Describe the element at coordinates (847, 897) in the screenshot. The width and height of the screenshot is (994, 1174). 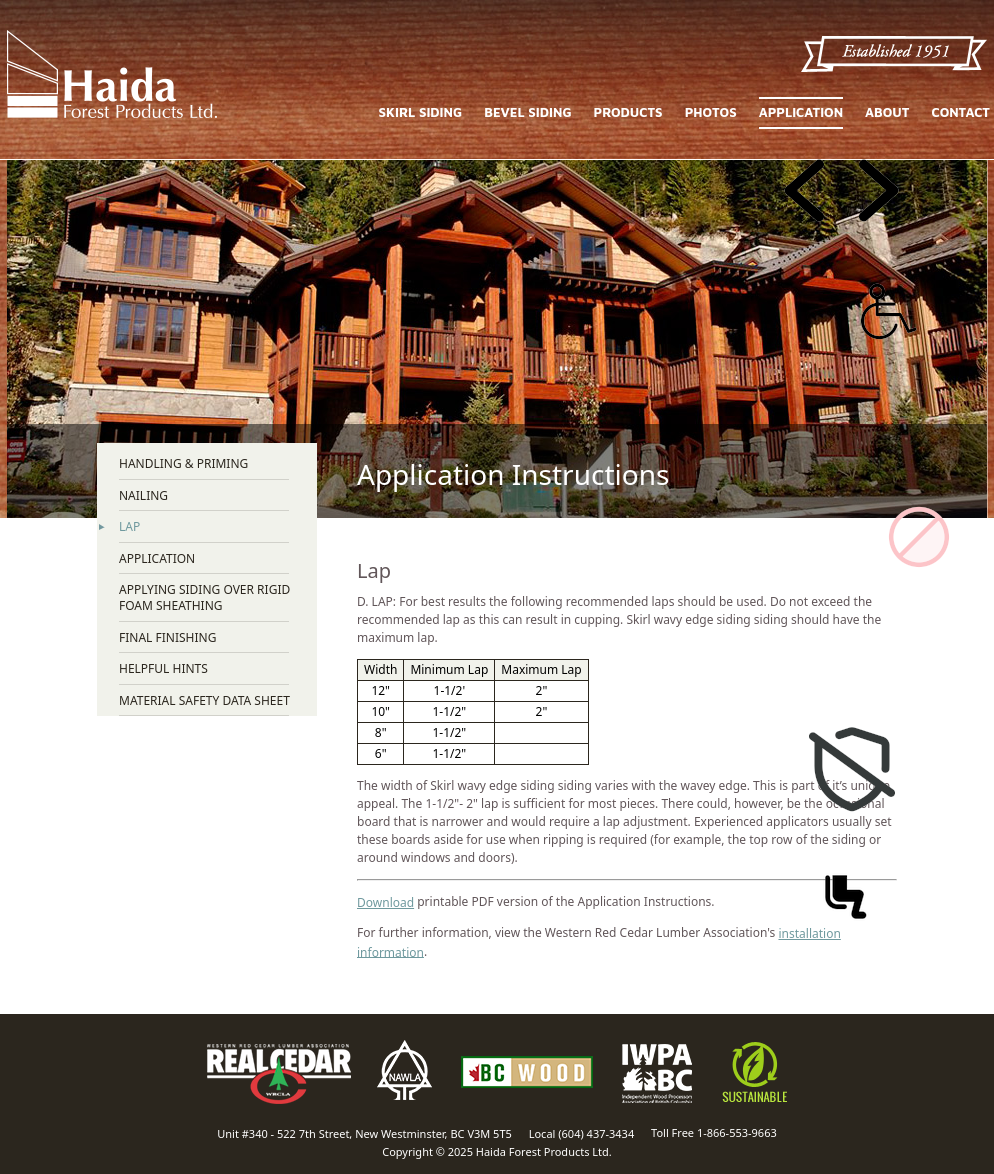
I see `indicates reduced legroom seating option` at that location.